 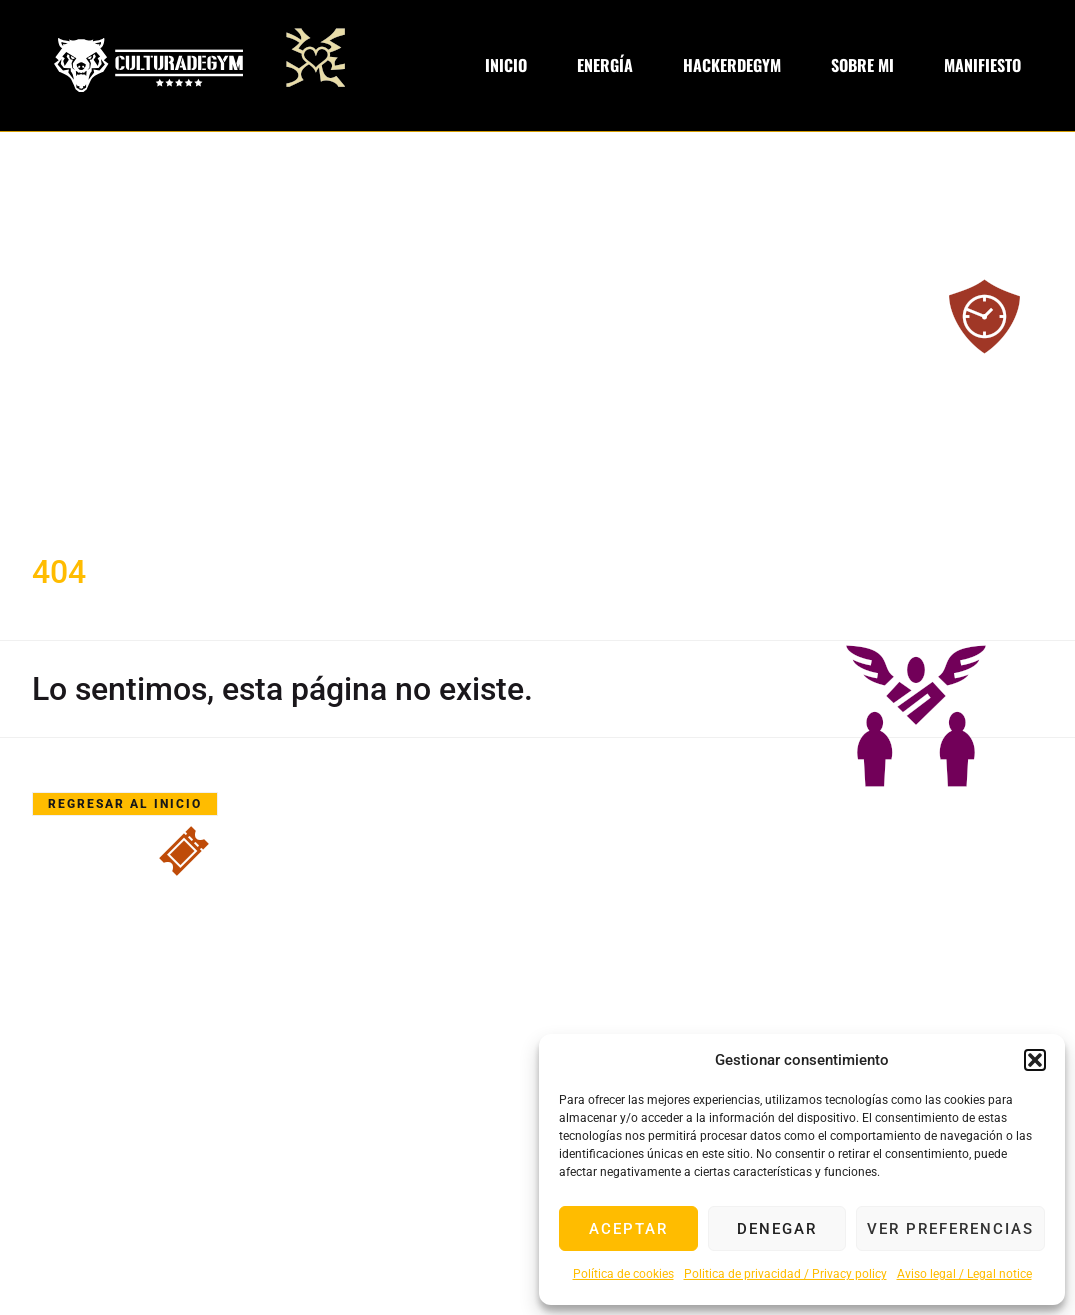 What do you see at coordinates (315, 57) in the screenshot?
I see `activate defibrillator or emergency revival action` at bounding box center [315, 57].